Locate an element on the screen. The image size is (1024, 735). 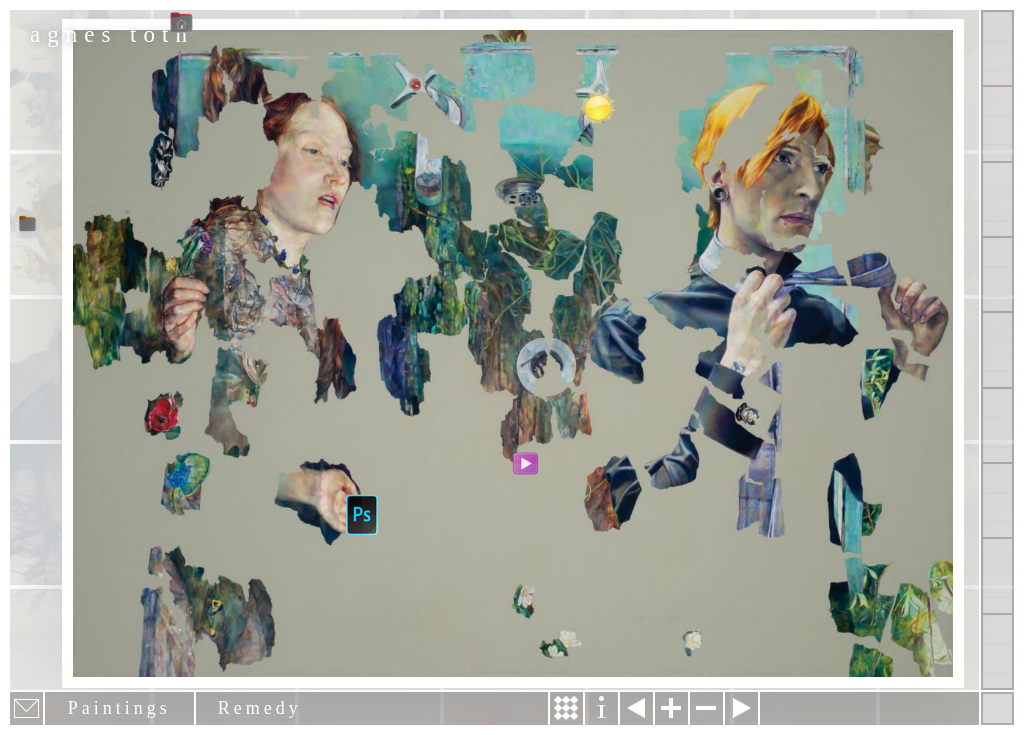
adobe photoshop file type indicator is located at coordinates (362, 515).